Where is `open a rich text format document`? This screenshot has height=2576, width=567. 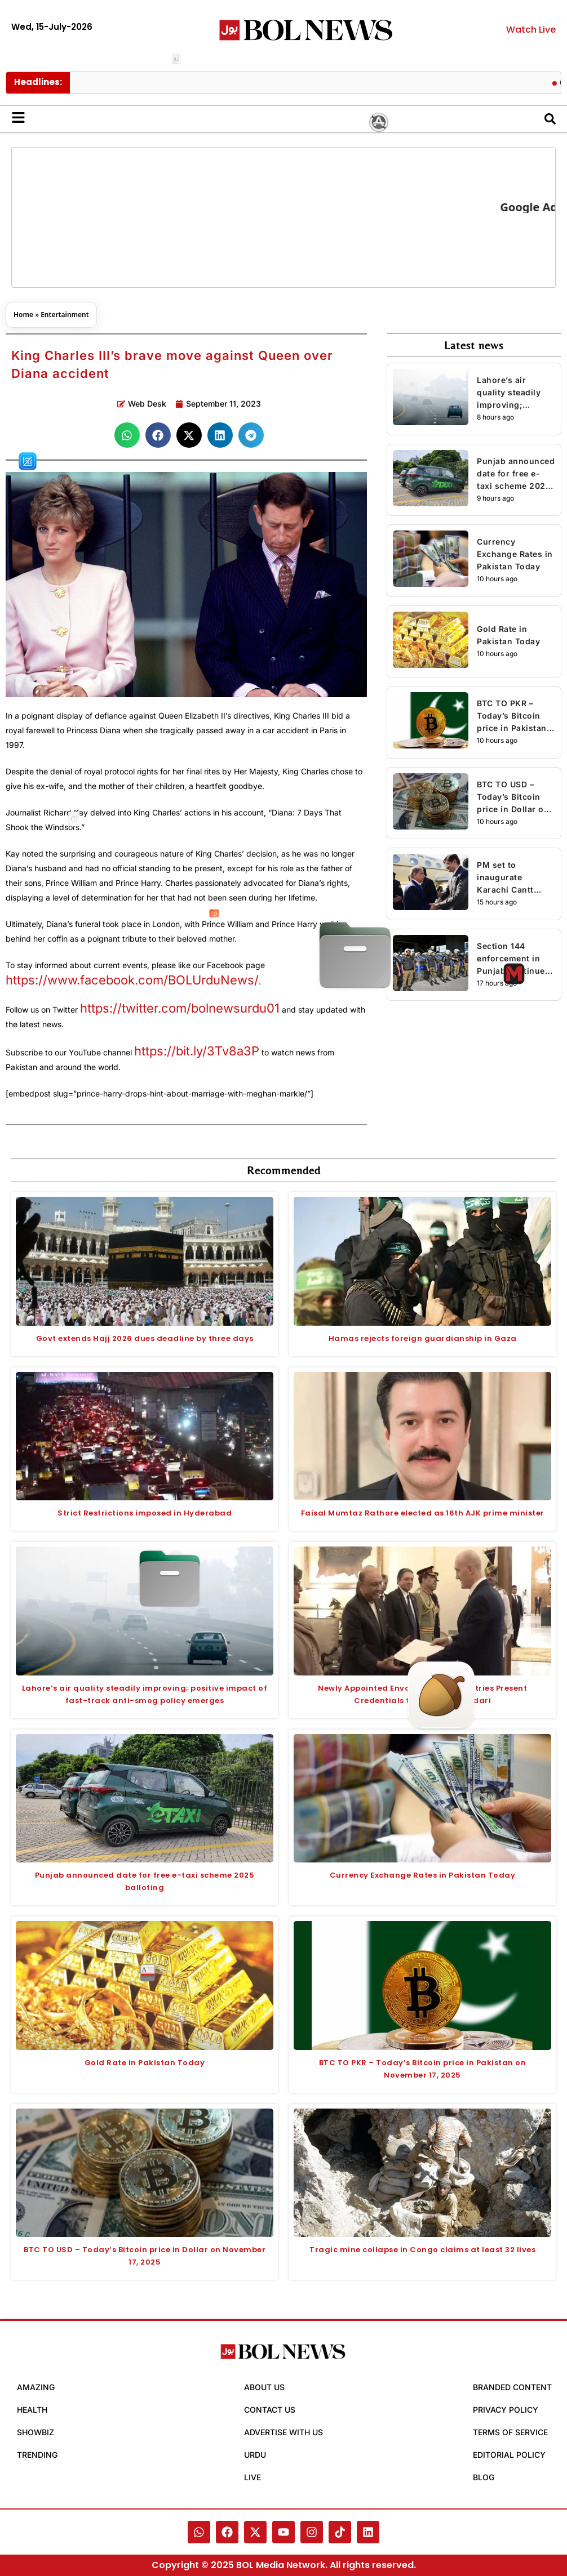 open a rich text format document is located at coordinates (176, 59).